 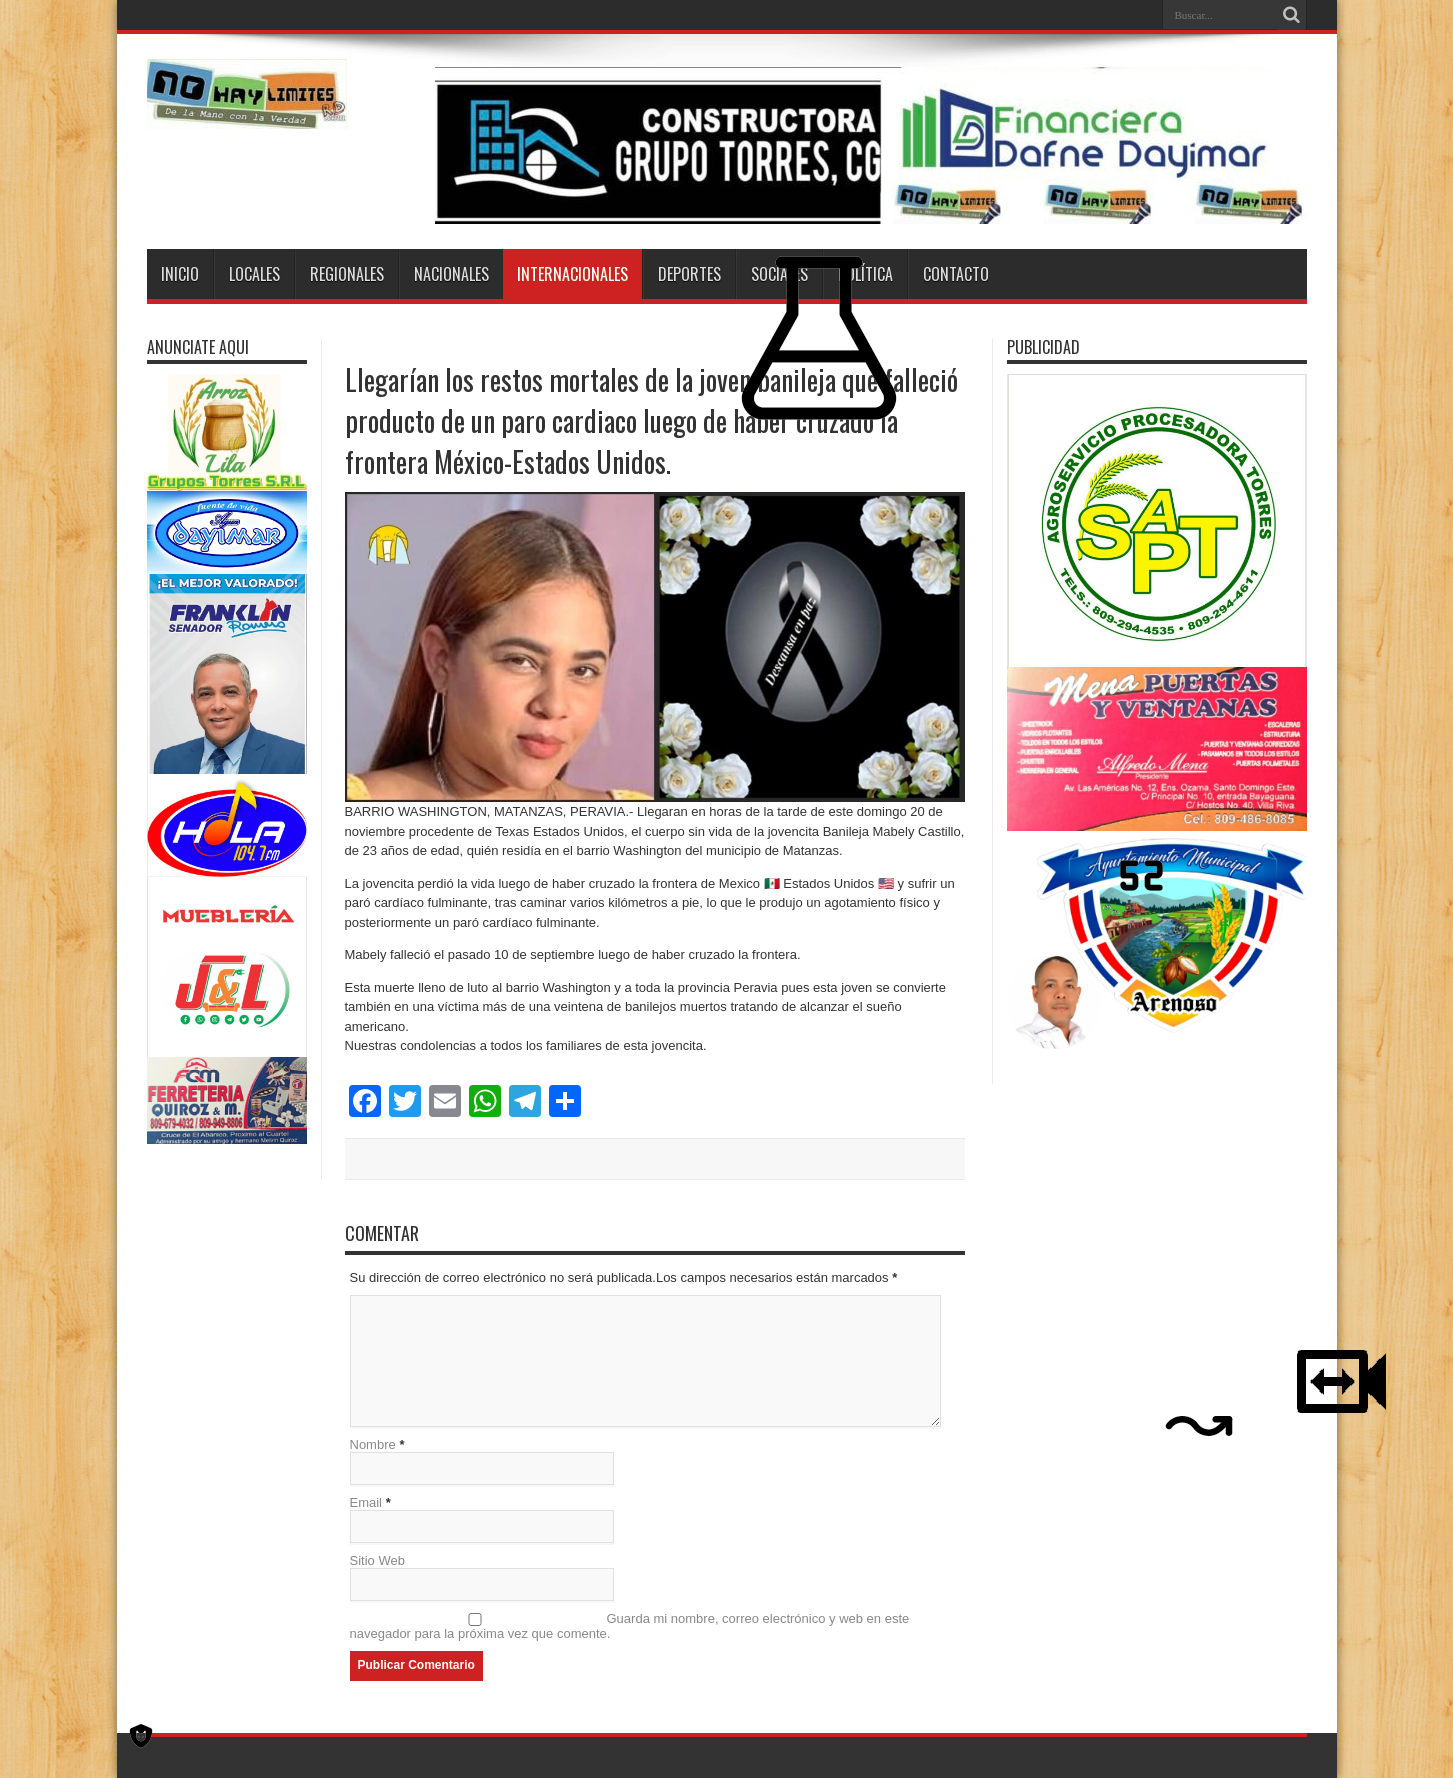 What do you see at coordinates (141, 1736) in the screenshot?
I see `pet protection or insurance services` at bounding box center [141, 1736].